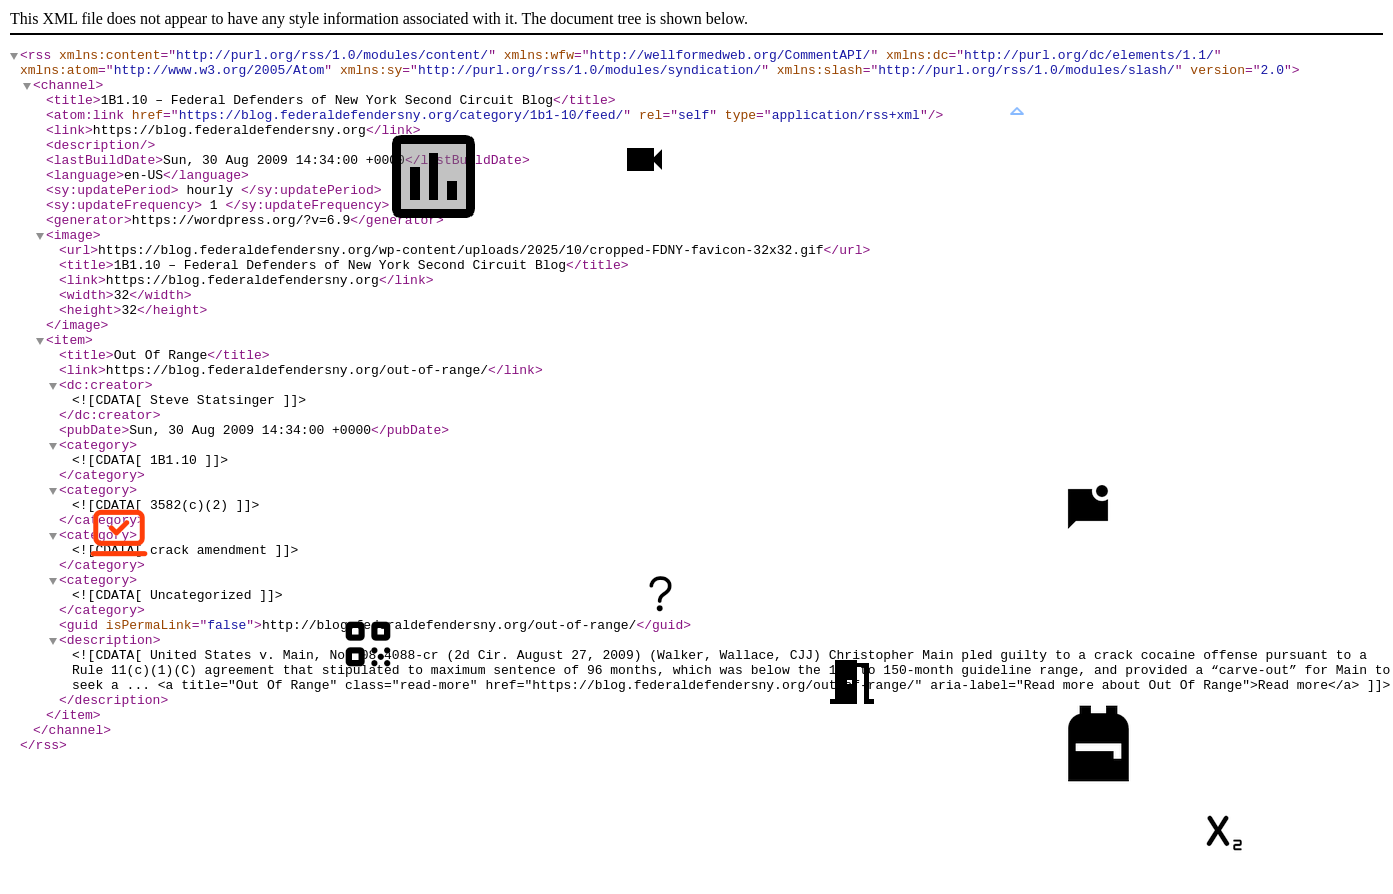 This screenshot has width=1393, height=894. I want to click on apply subscript formatting to selected text, so click(1218, 833).